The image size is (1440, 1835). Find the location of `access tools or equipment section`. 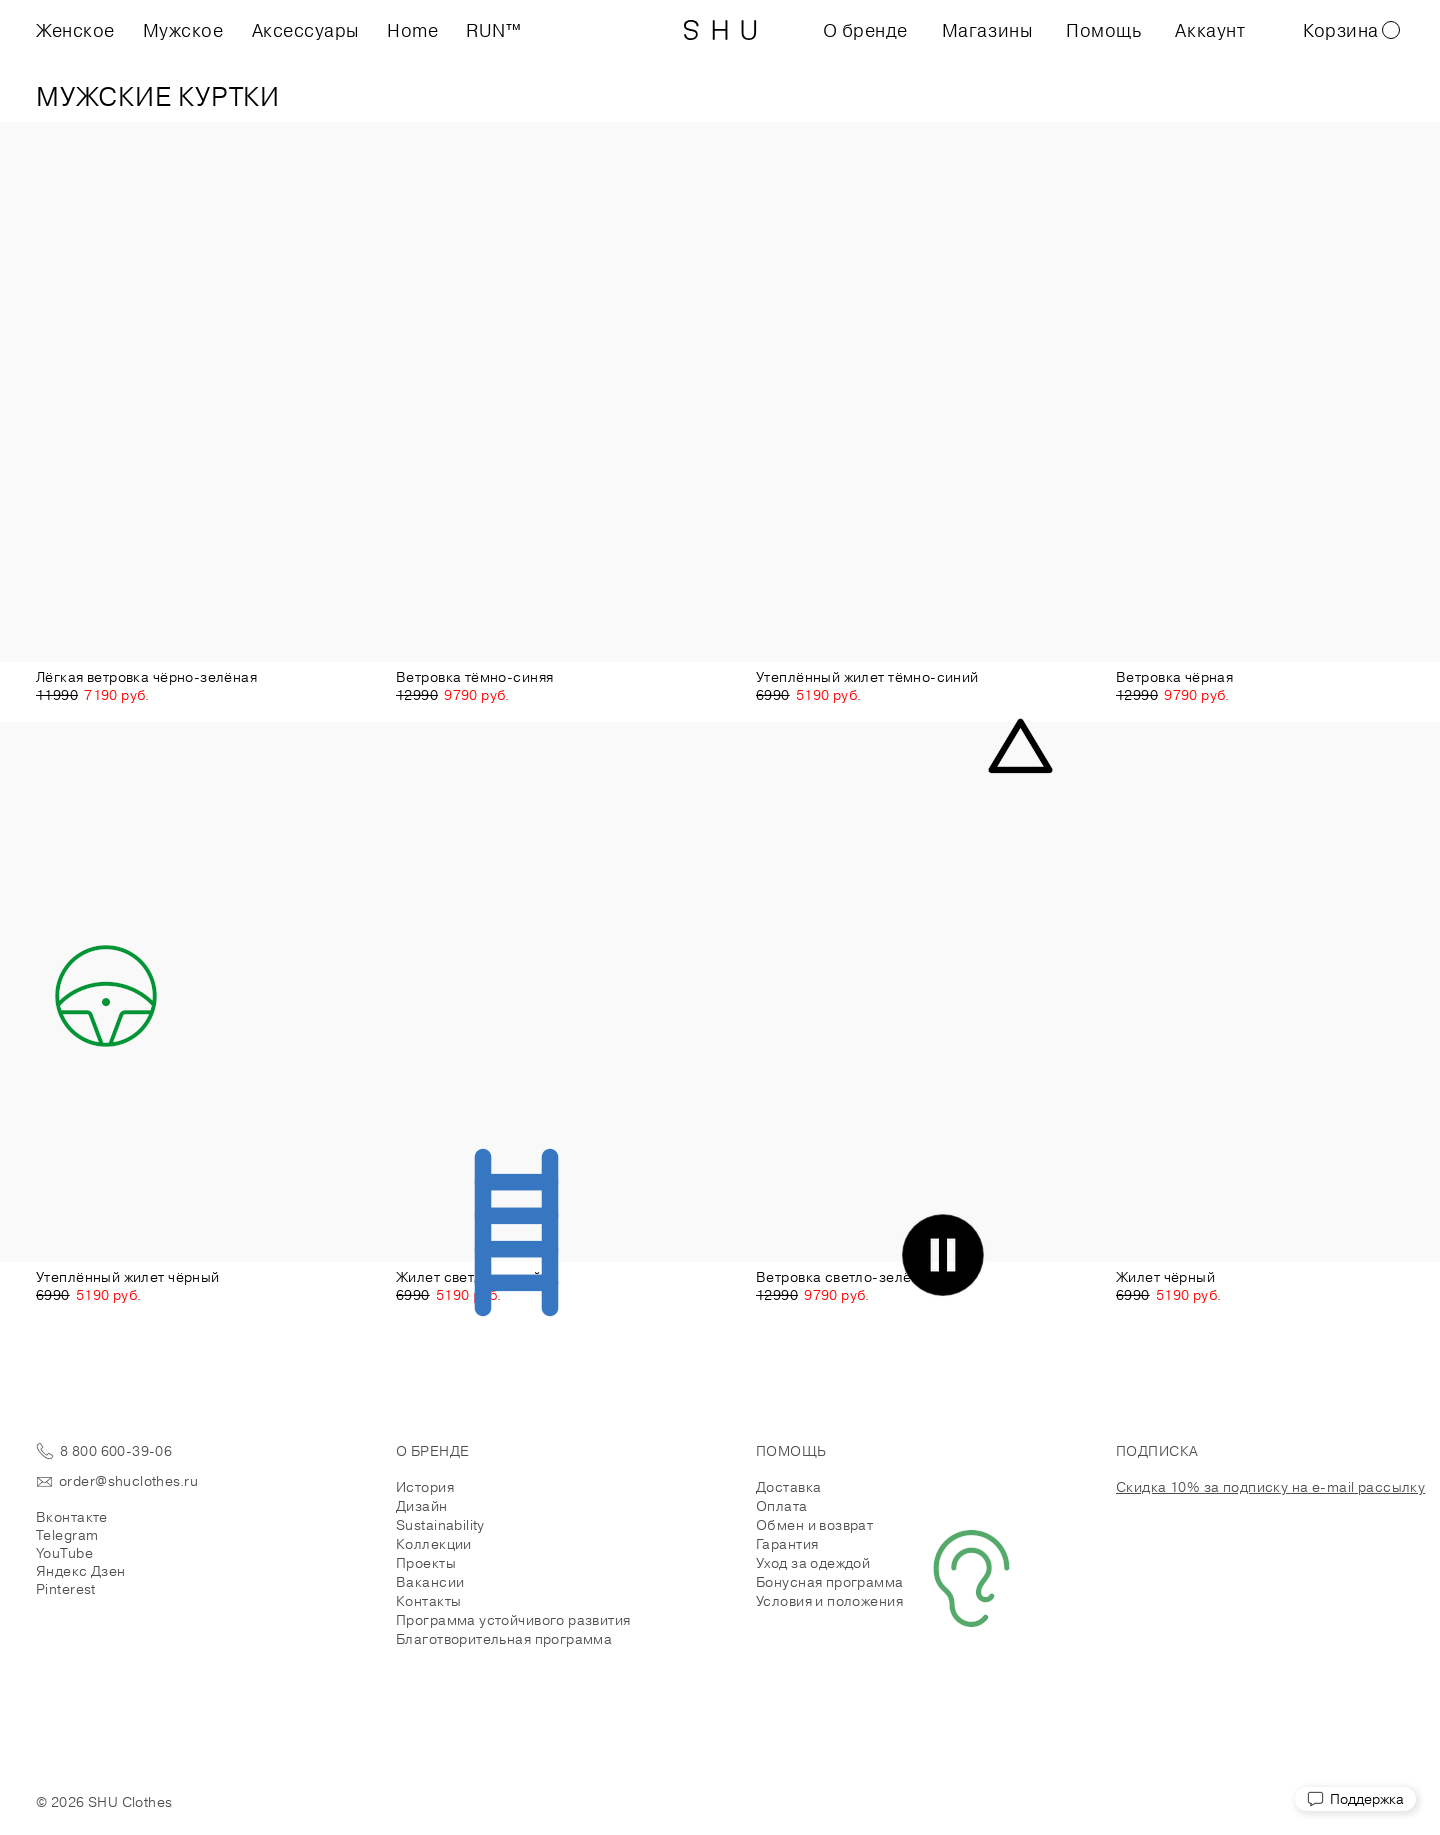

access tools or equipment section is located at coordinates (516, 1232).